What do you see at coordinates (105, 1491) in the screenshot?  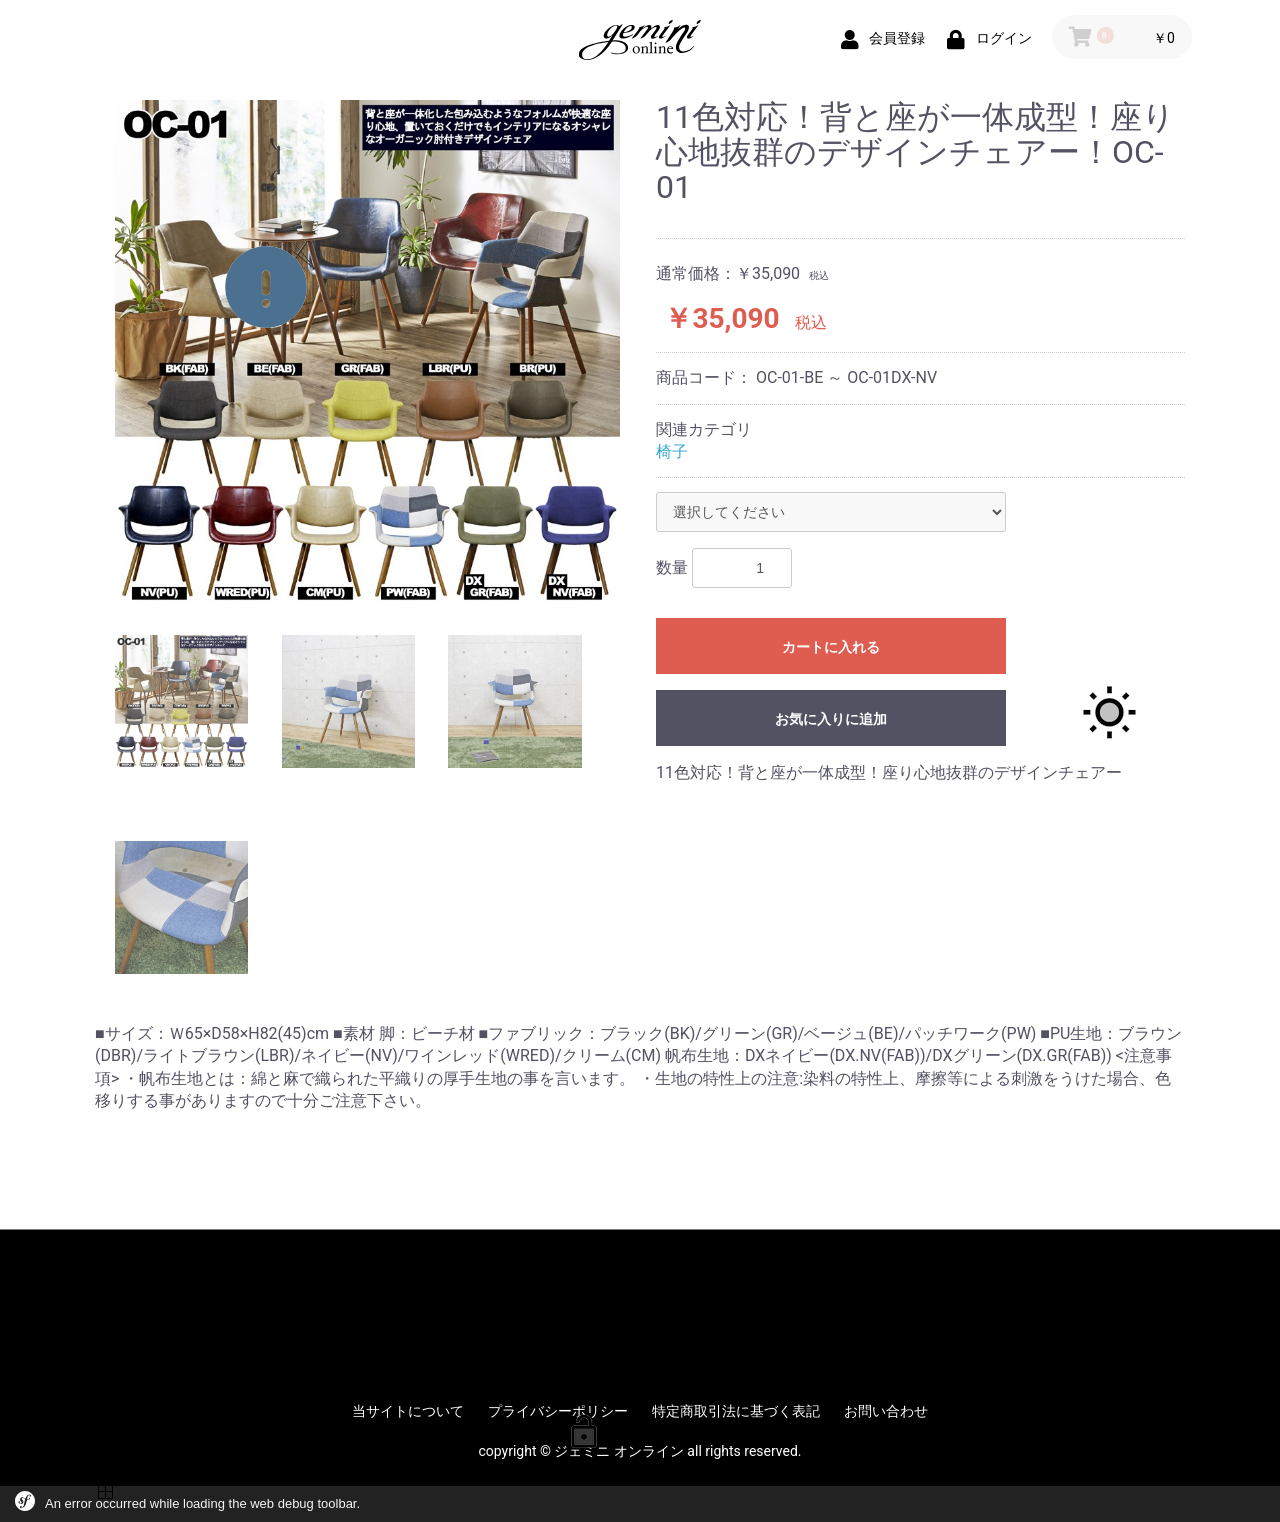 I see `toggle all borders on a table or cell` at bounding box center [105, 1491].